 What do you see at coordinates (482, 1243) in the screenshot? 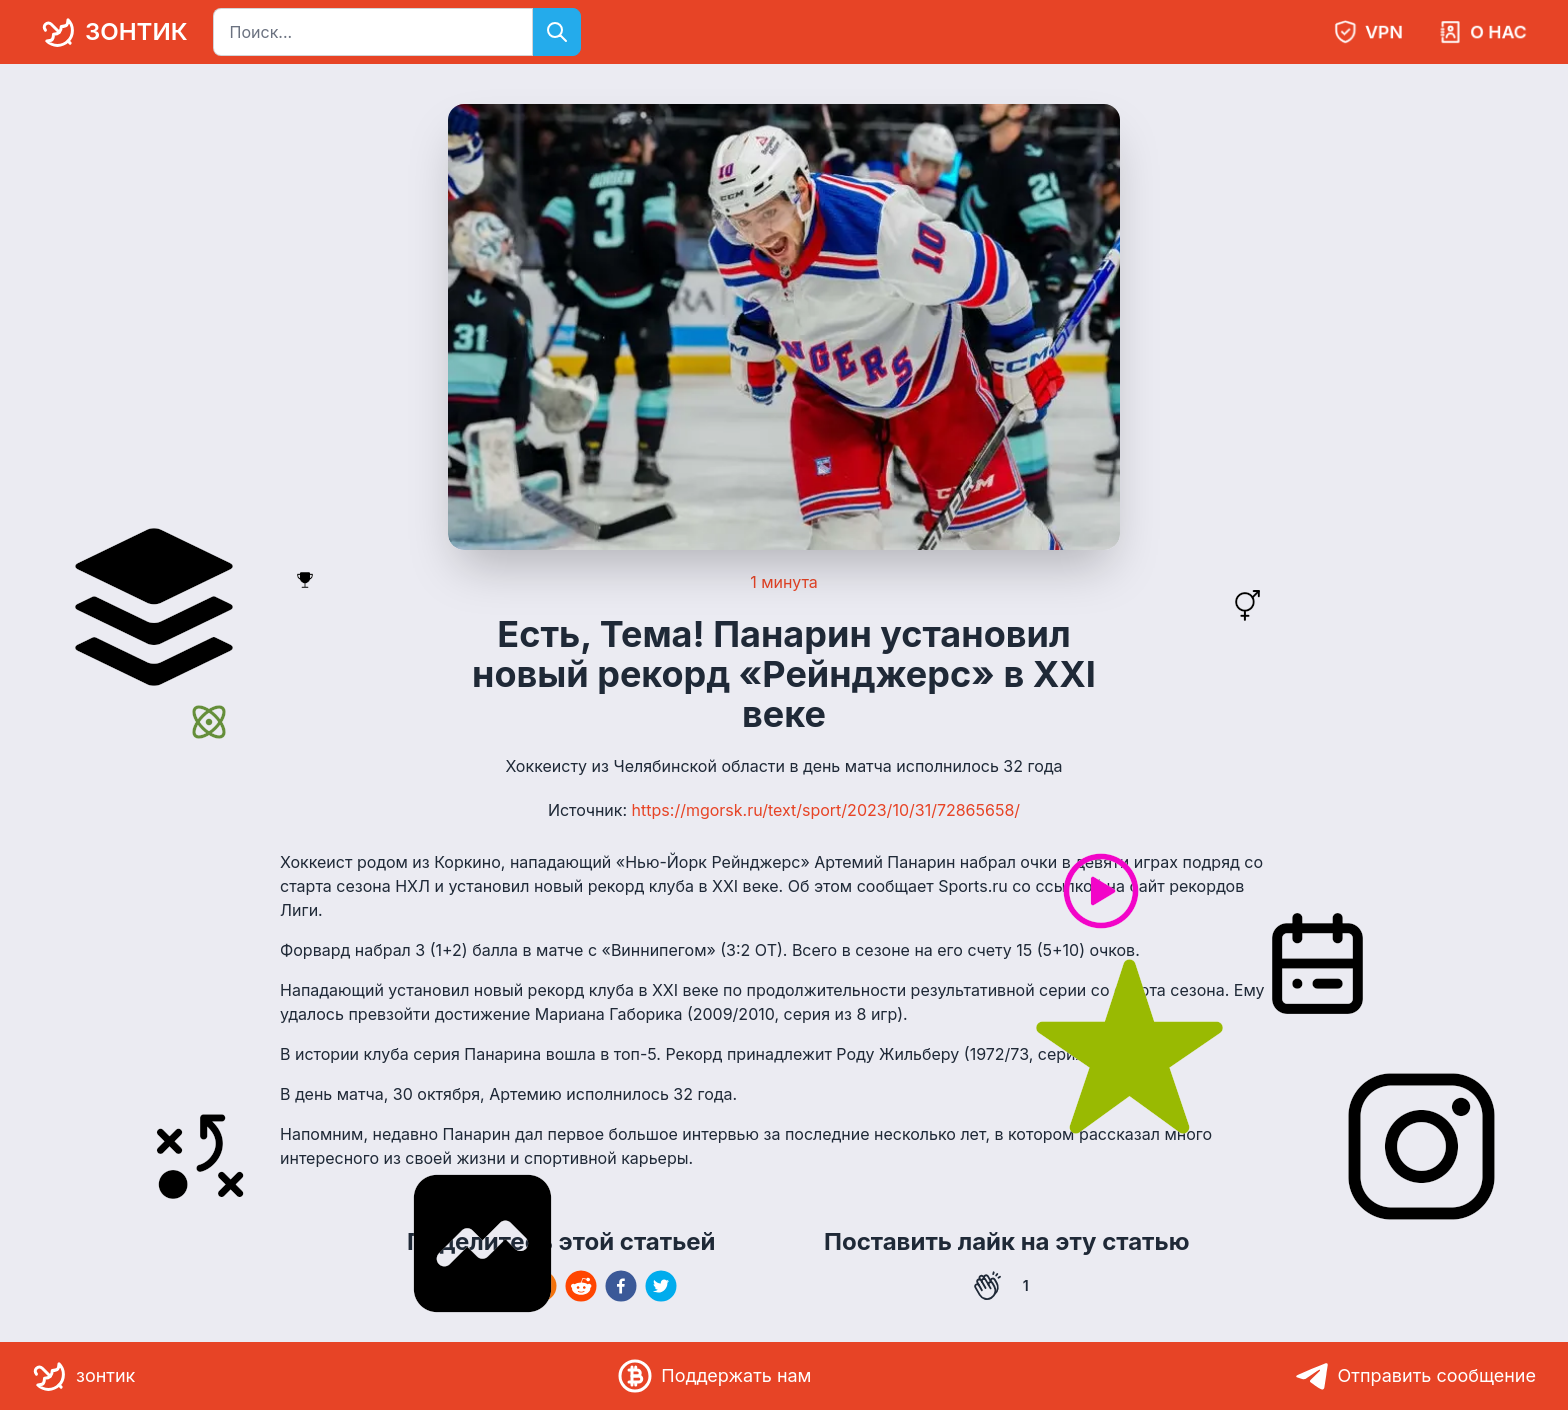
I see `view analytics or statistics` at bounding box center [482, 1243].